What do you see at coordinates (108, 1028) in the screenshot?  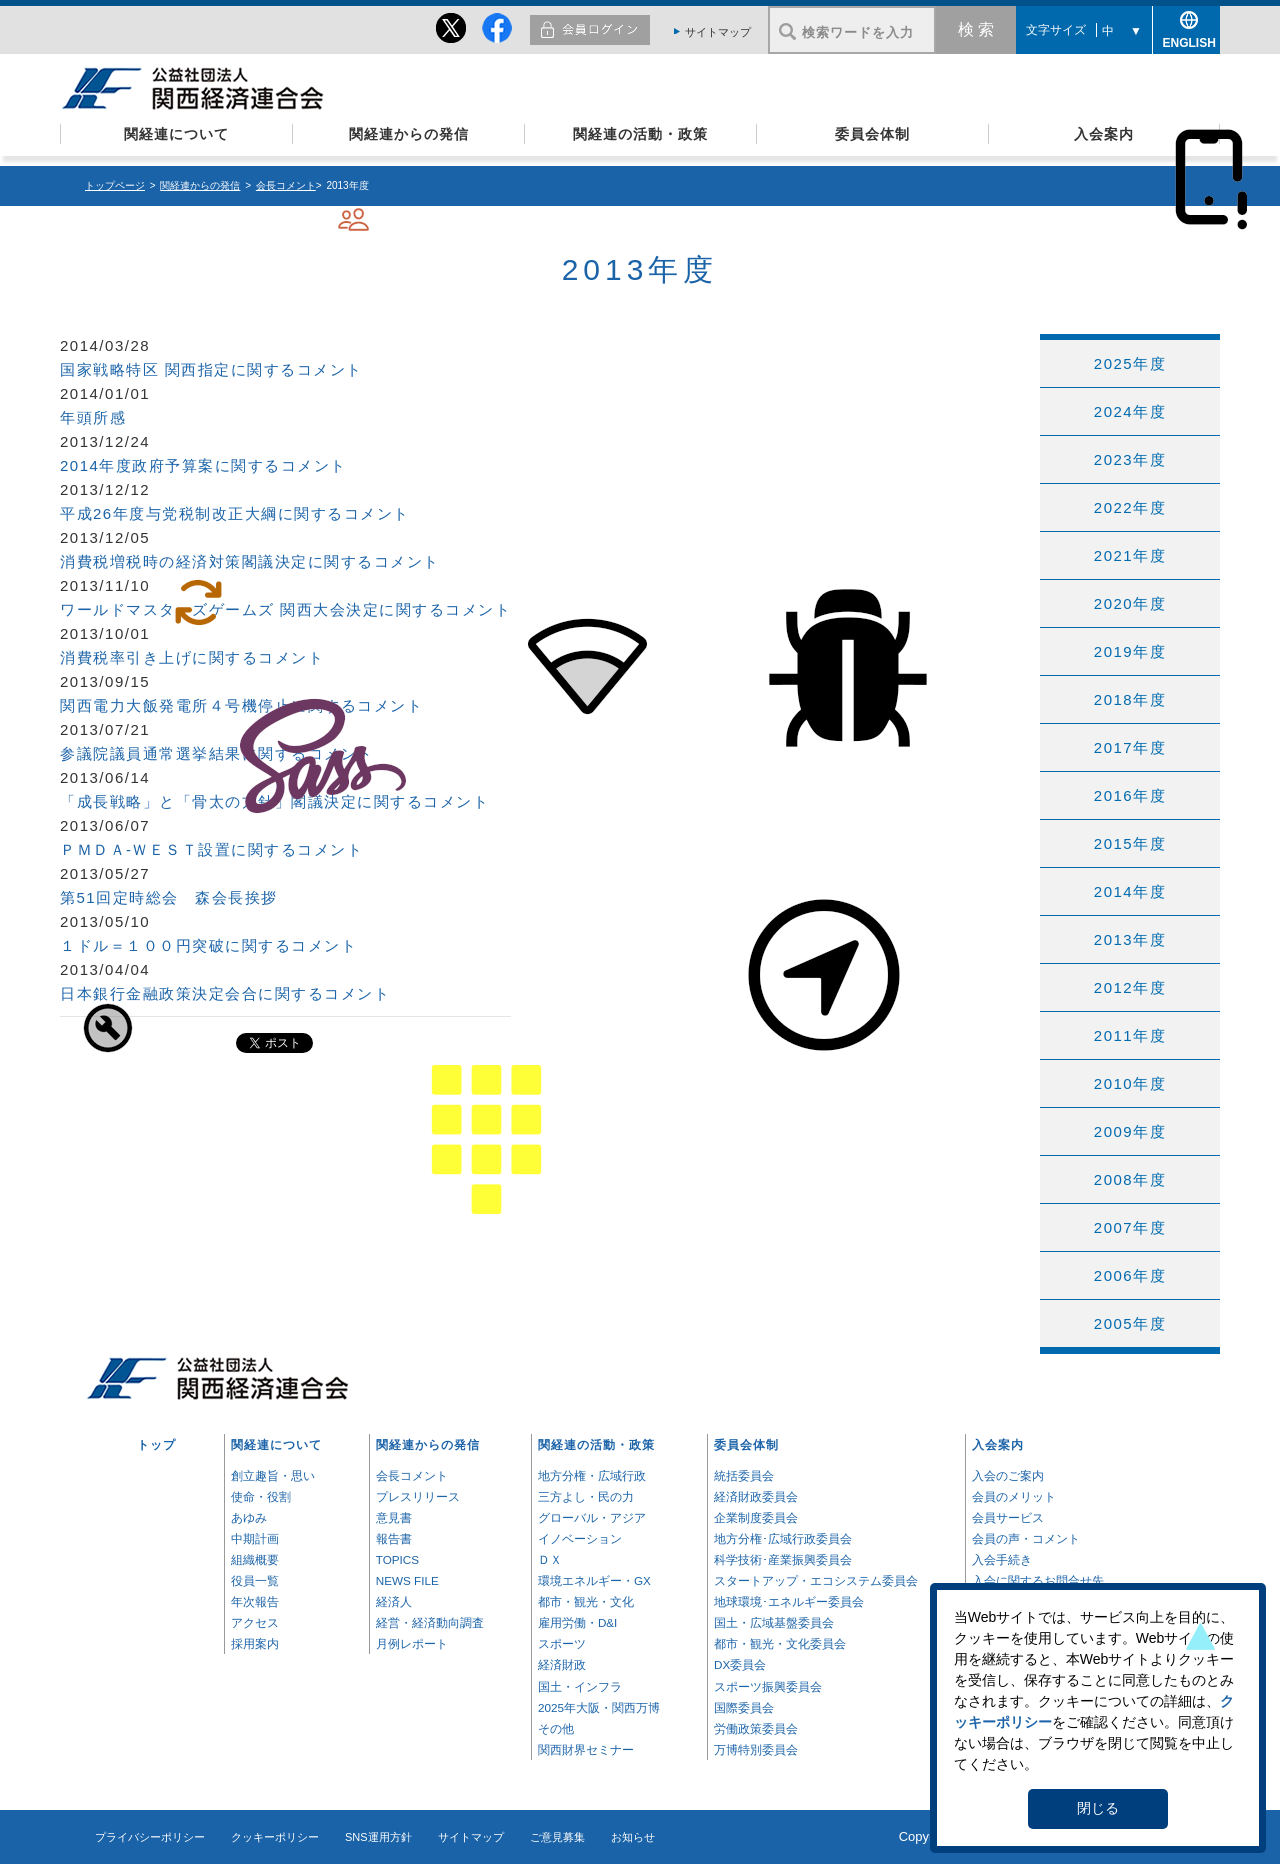 I see `access settings or configuration options` at bounding box center [108, 1028].